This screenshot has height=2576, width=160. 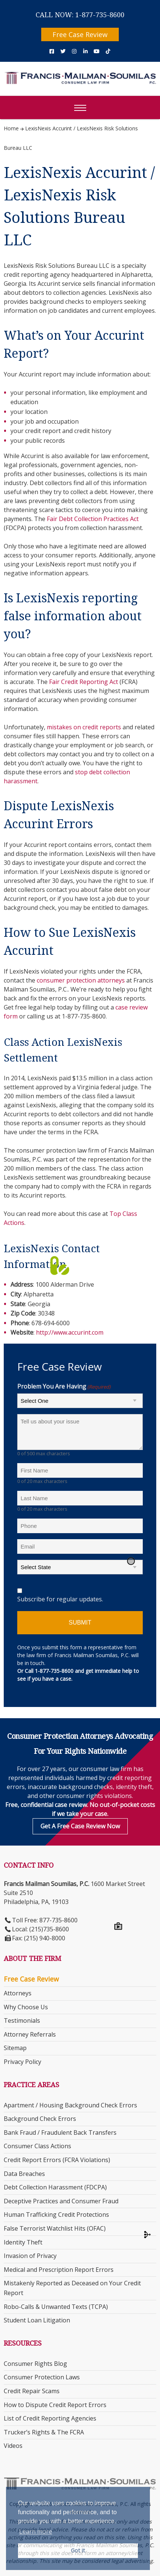 What do you see at coordinates (131, 1561) in the screenshot?
I see `camera lens or photography mode` at bounding box center [131, 1561].